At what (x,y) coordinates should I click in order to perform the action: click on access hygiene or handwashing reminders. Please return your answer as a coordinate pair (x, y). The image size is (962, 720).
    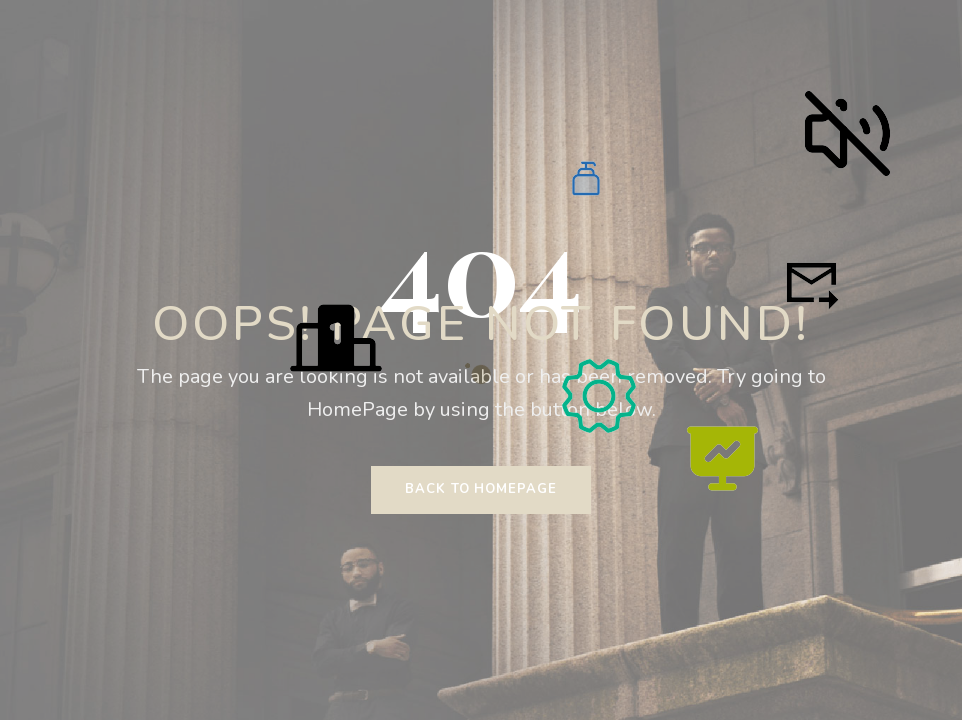
    Looking at the image, I should click on (586, 179).